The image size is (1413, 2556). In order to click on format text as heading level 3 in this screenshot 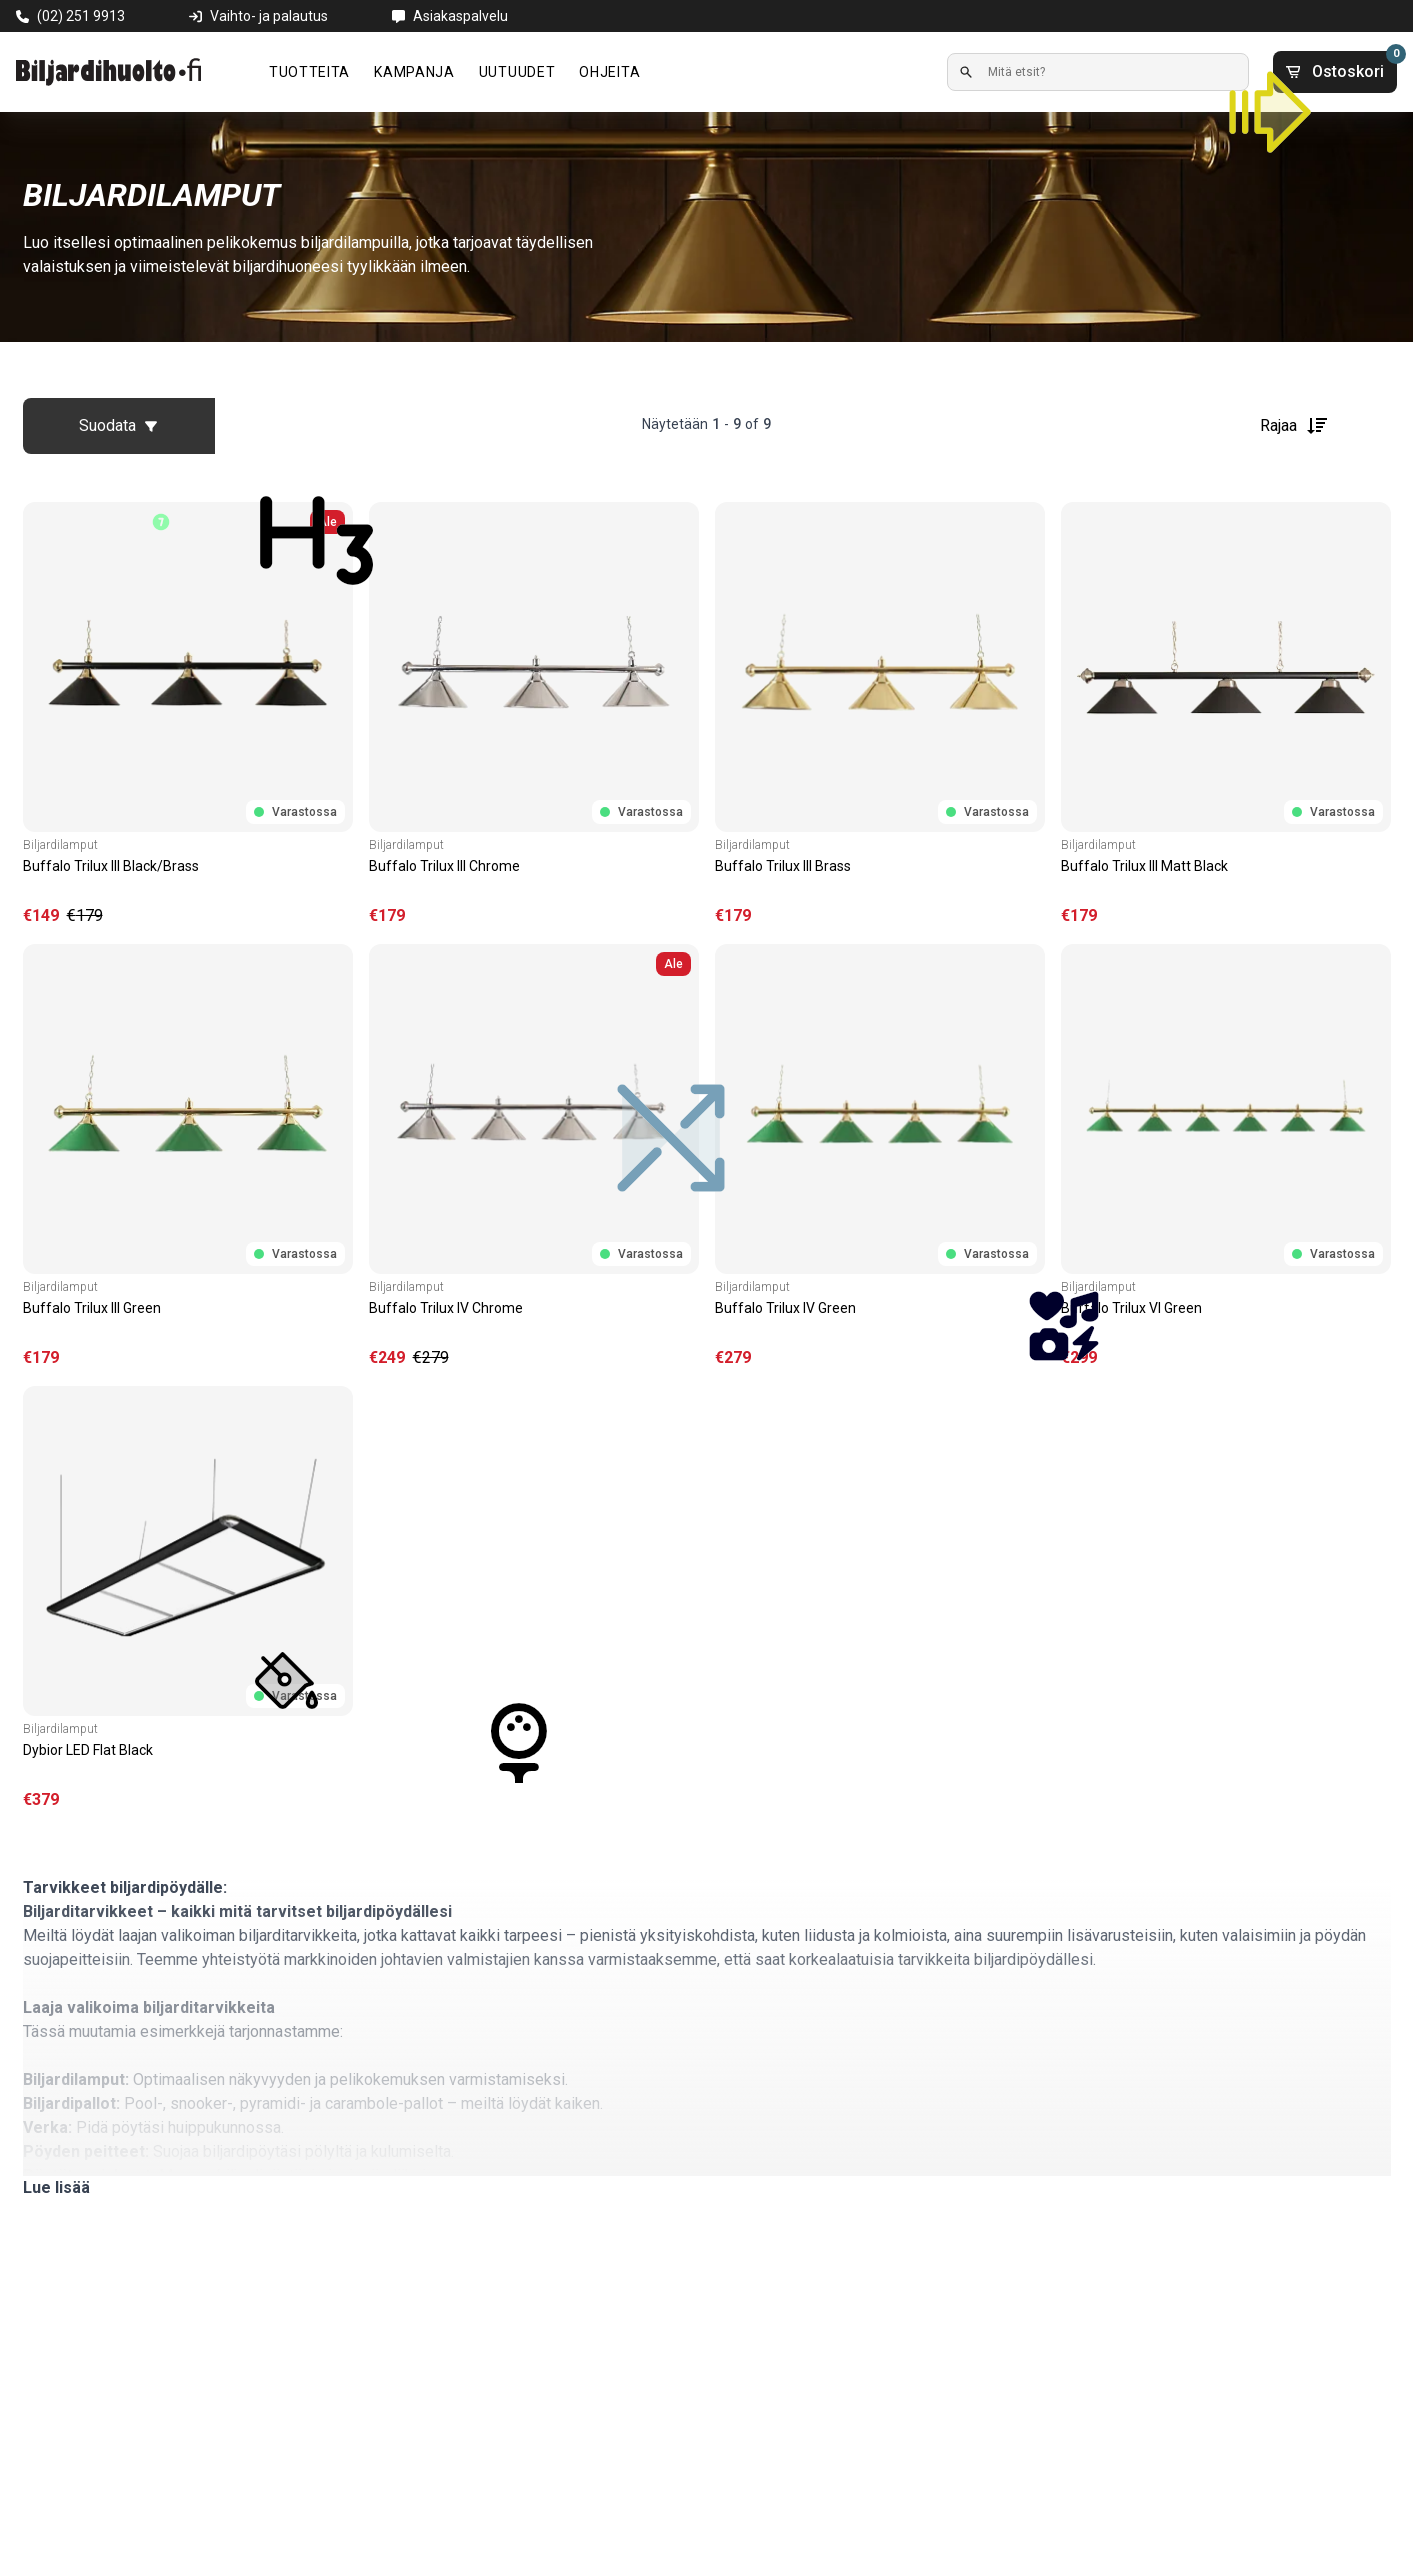, I will do `click(310, 538)`.